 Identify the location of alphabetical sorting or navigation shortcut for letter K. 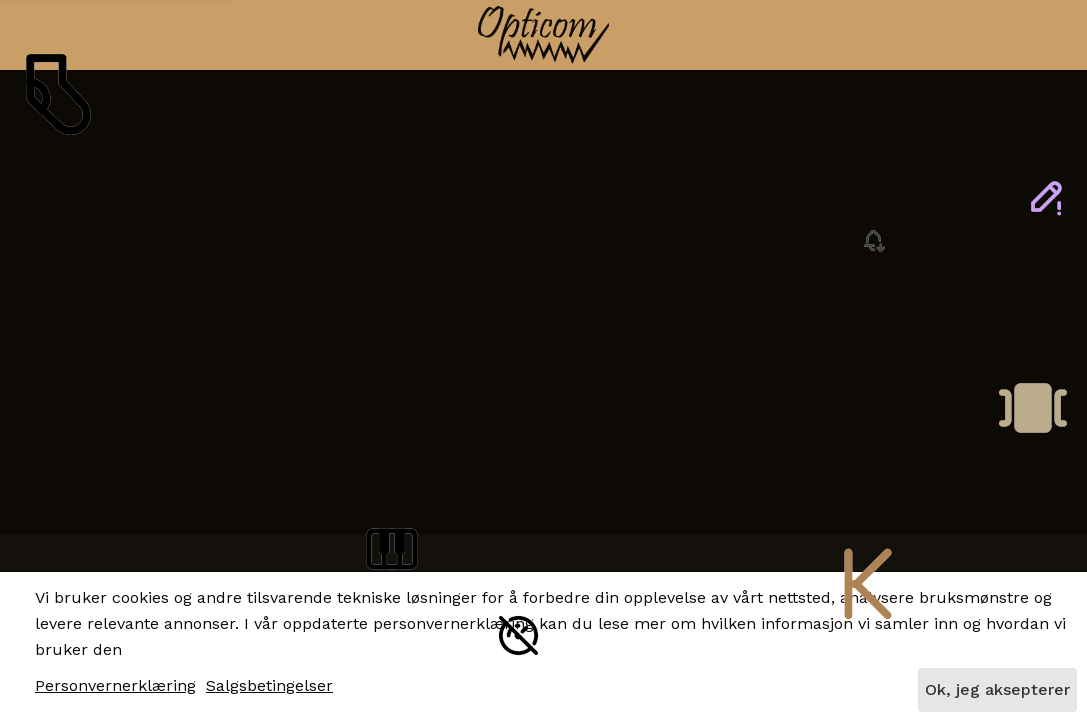
(868, 584).